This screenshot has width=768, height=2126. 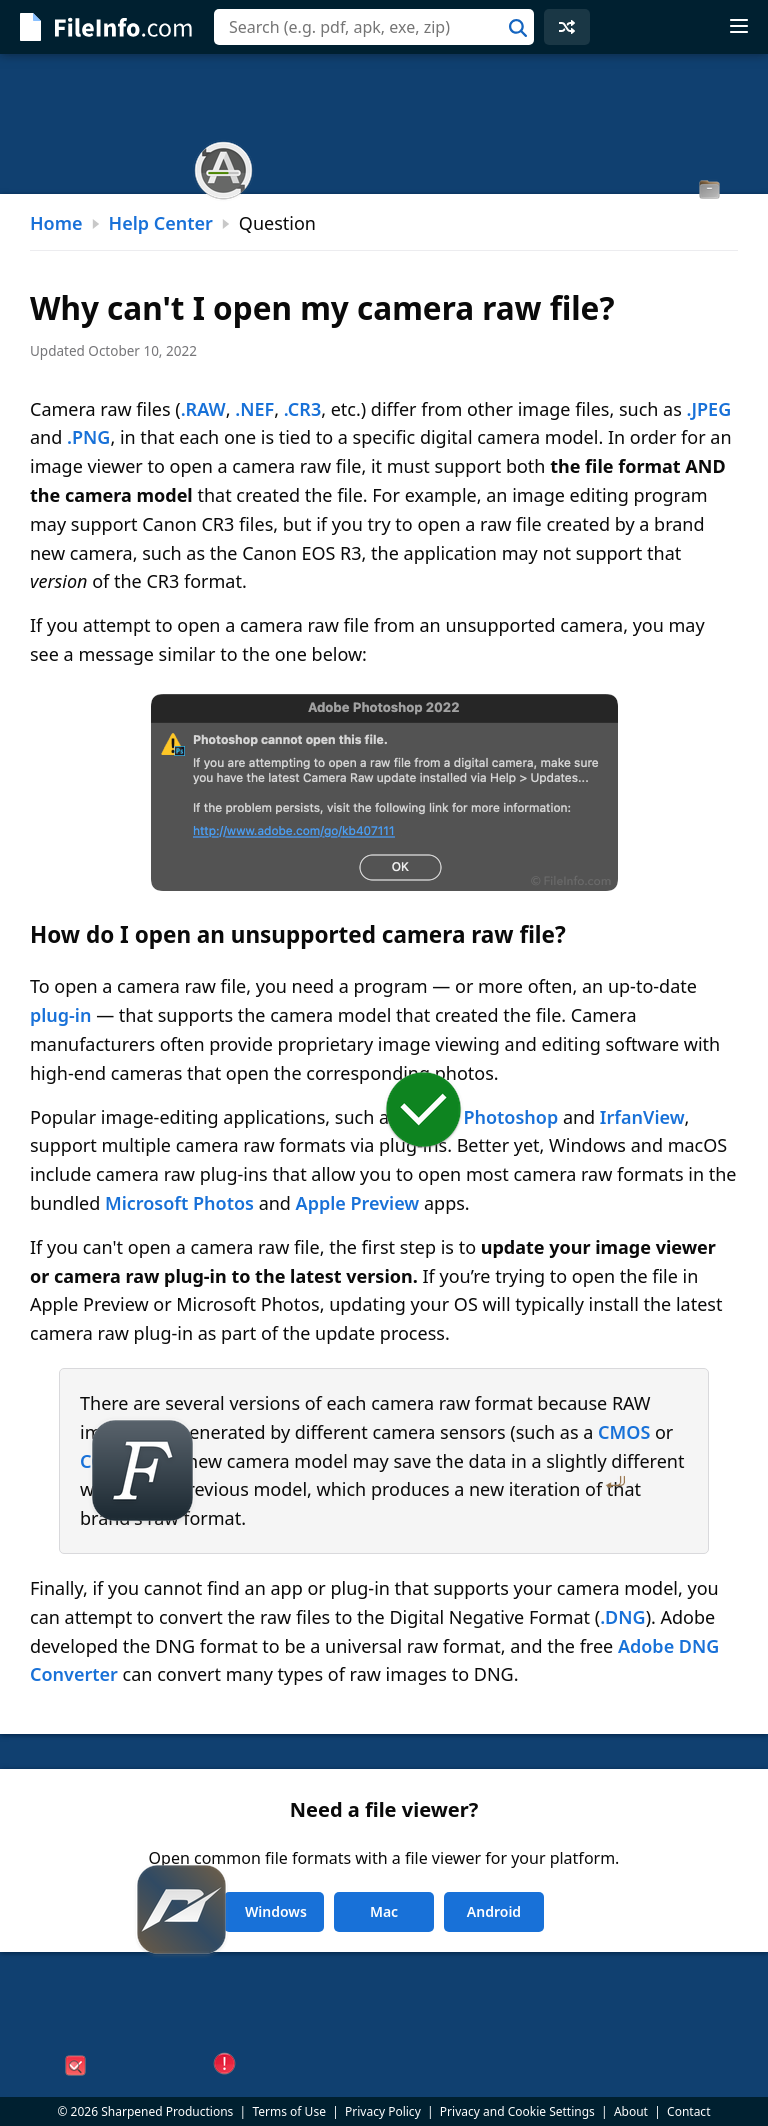 What do you see at coordinates (224, 2063) in the screenshot?
I see `indicates a warning or alert requiring attention` at bounding box center [224, 2063].